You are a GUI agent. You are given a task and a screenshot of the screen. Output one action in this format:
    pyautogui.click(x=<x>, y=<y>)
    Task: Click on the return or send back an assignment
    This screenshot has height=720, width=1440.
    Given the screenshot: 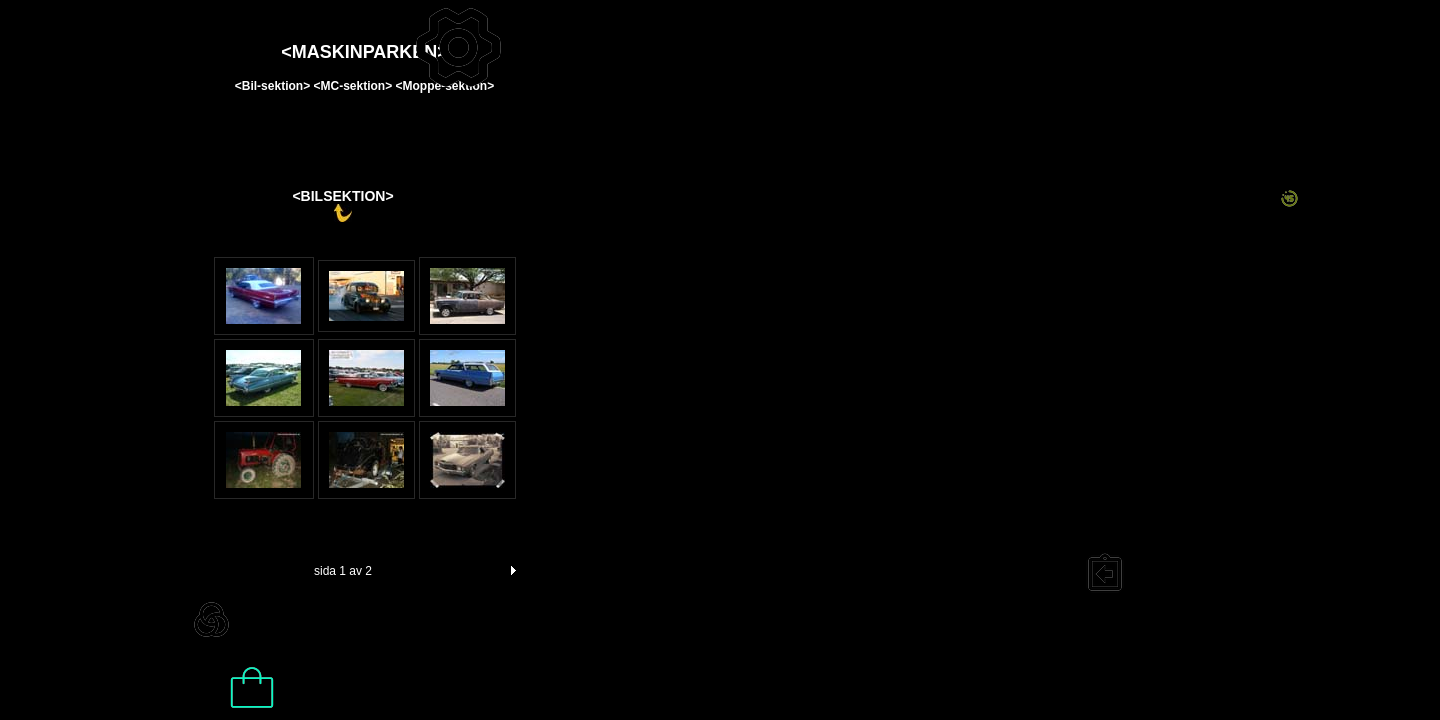 What is the action you would take?
    pyautogui.click(x=1105, y=574)
    